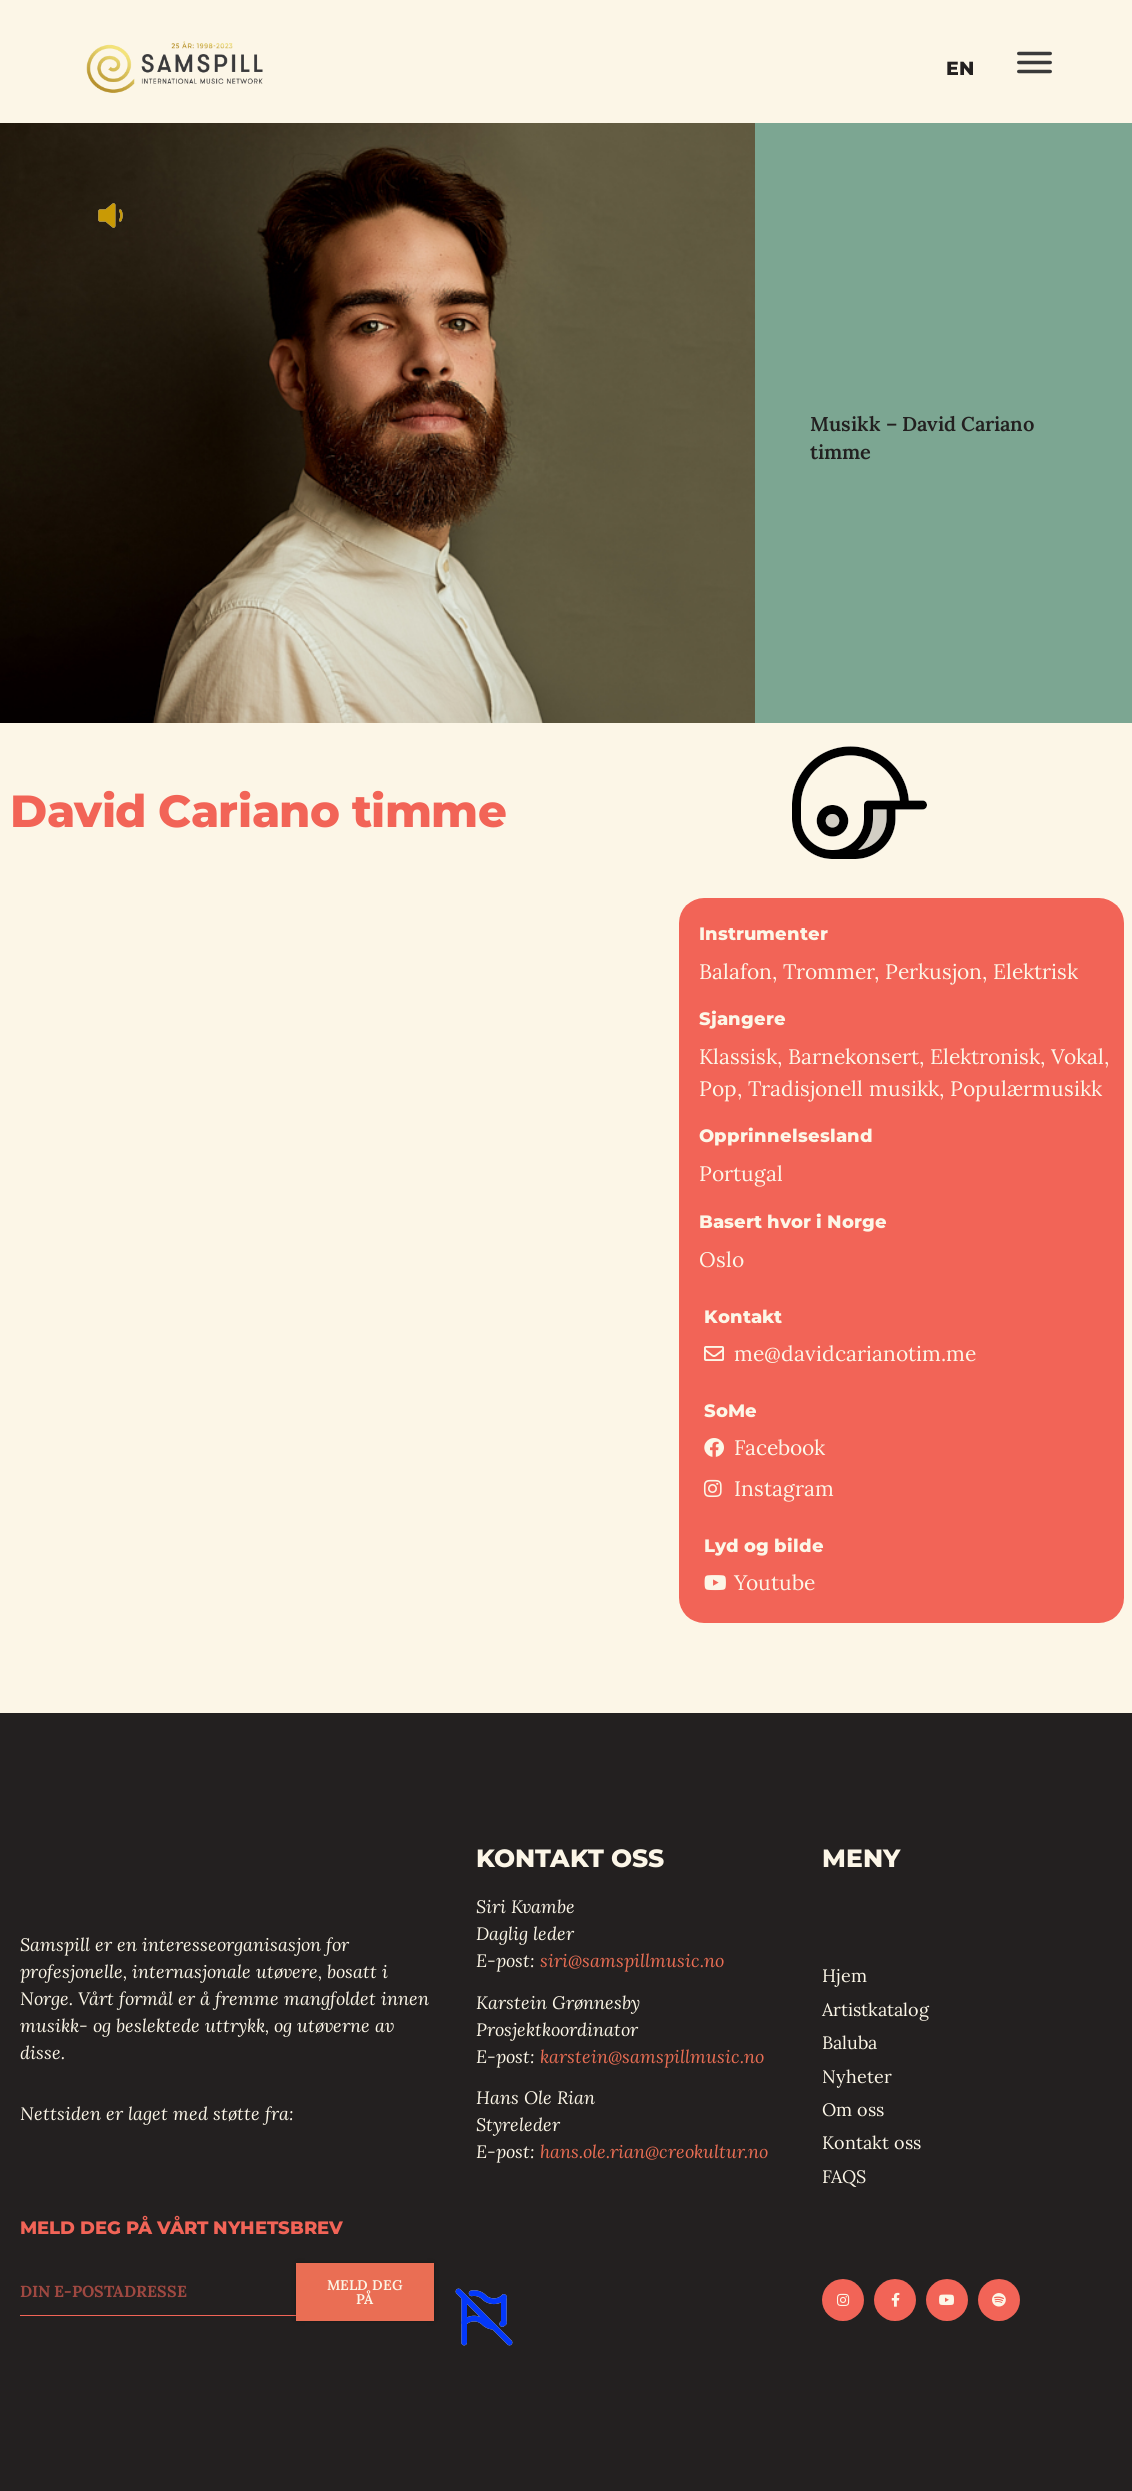 The height and width of the screenshot is (2491, 1132). What do you see at coordinates (855, 805) in the screenshot?
I see `view baseball or sports equipment` at bounding box center [855, 805].